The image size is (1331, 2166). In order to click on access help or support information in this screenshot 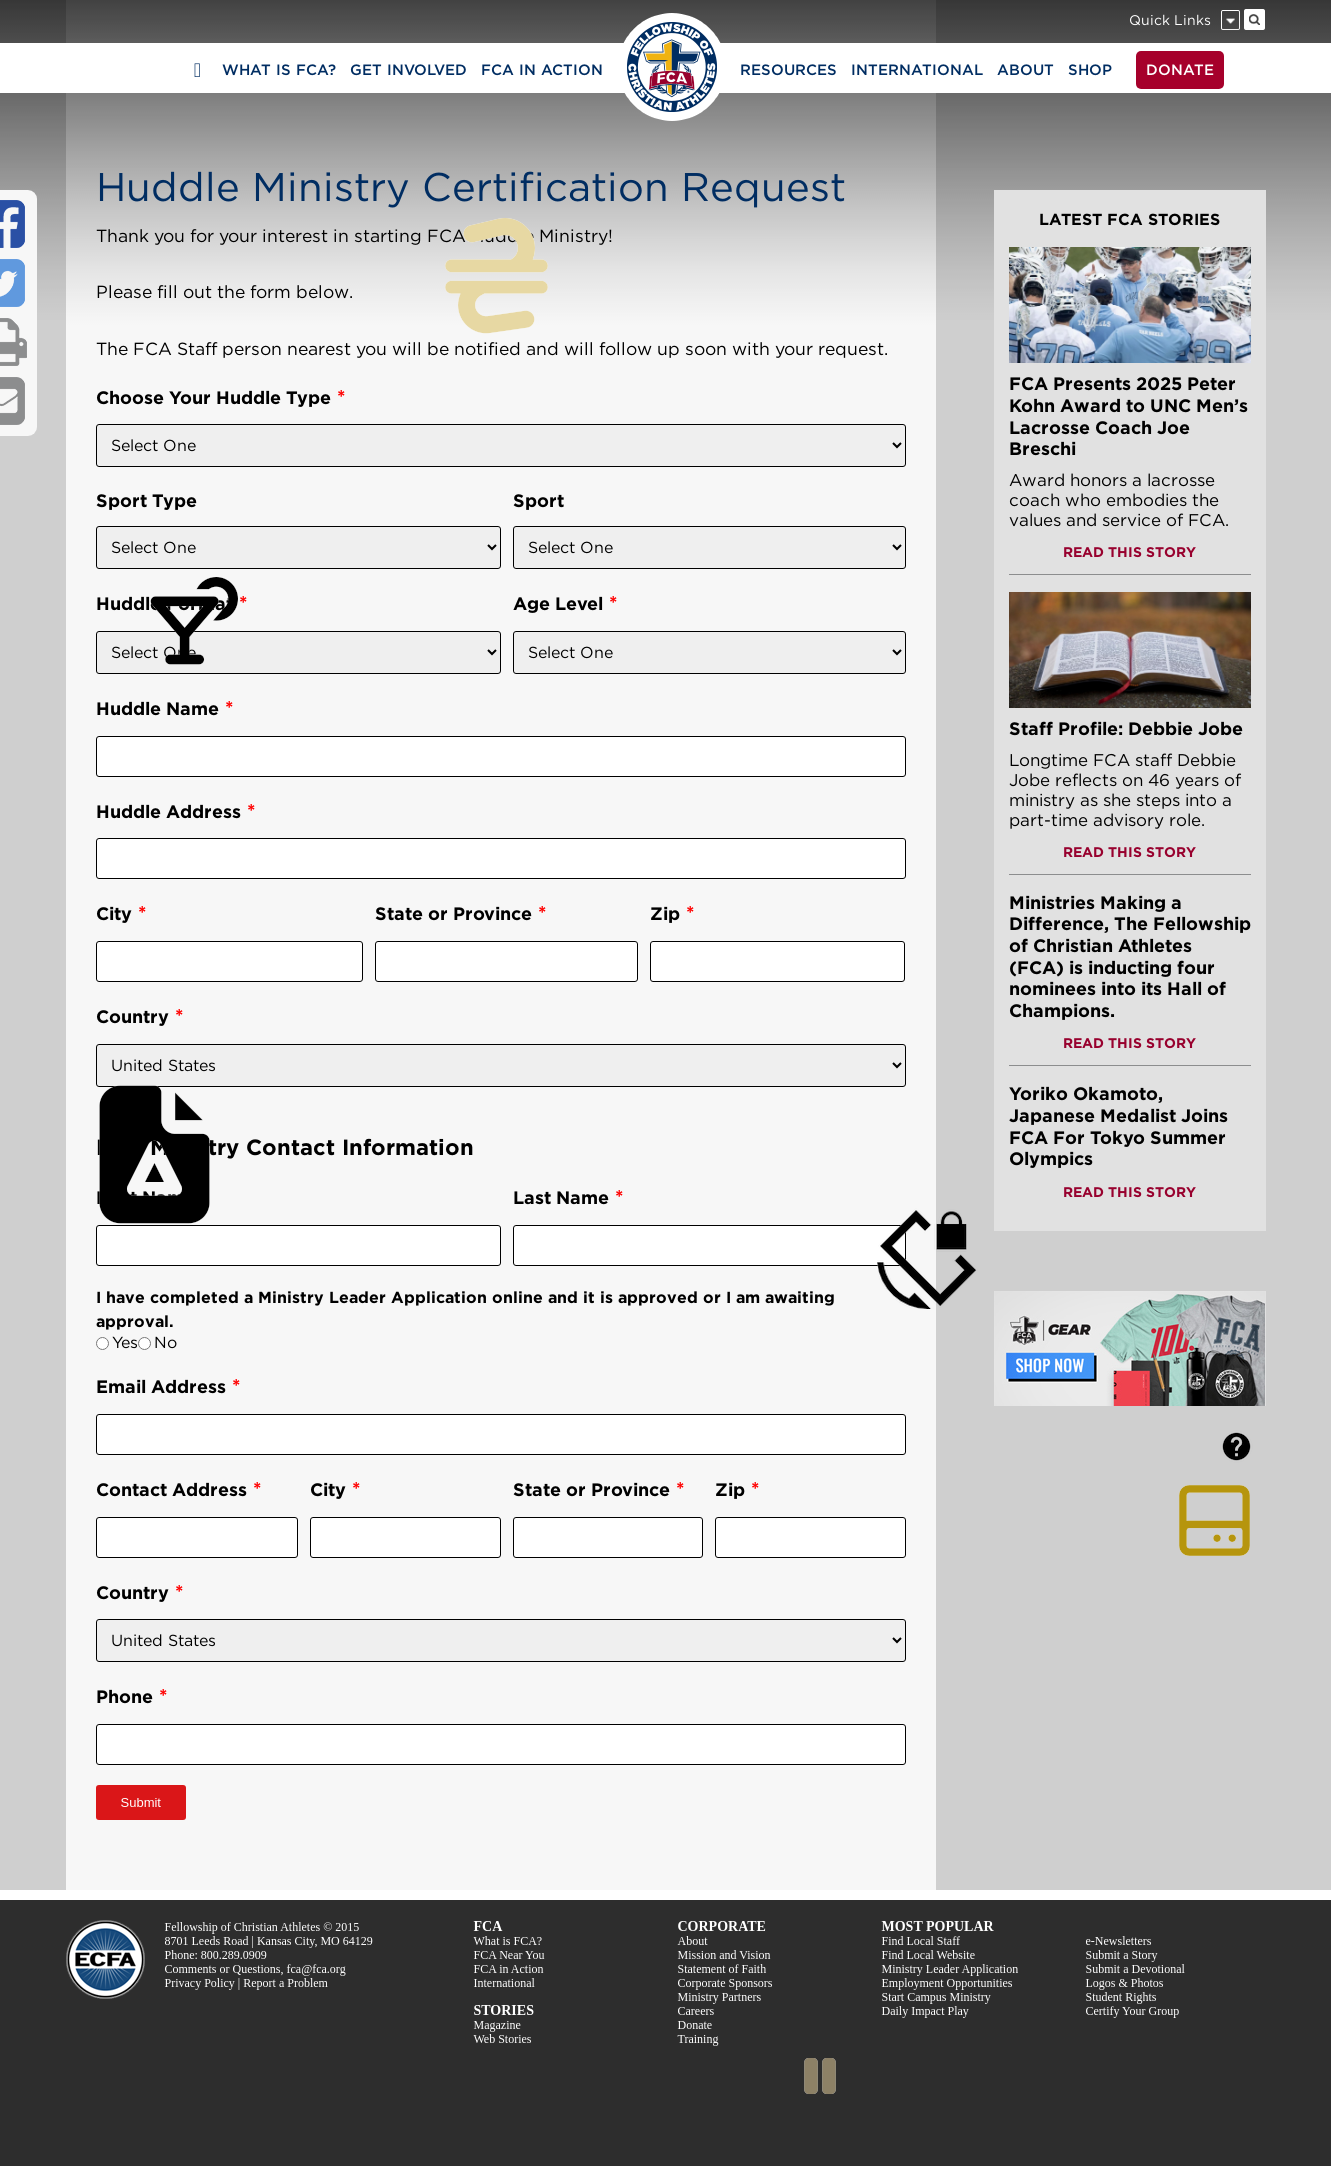, I will do `click(1236, 1446)`.